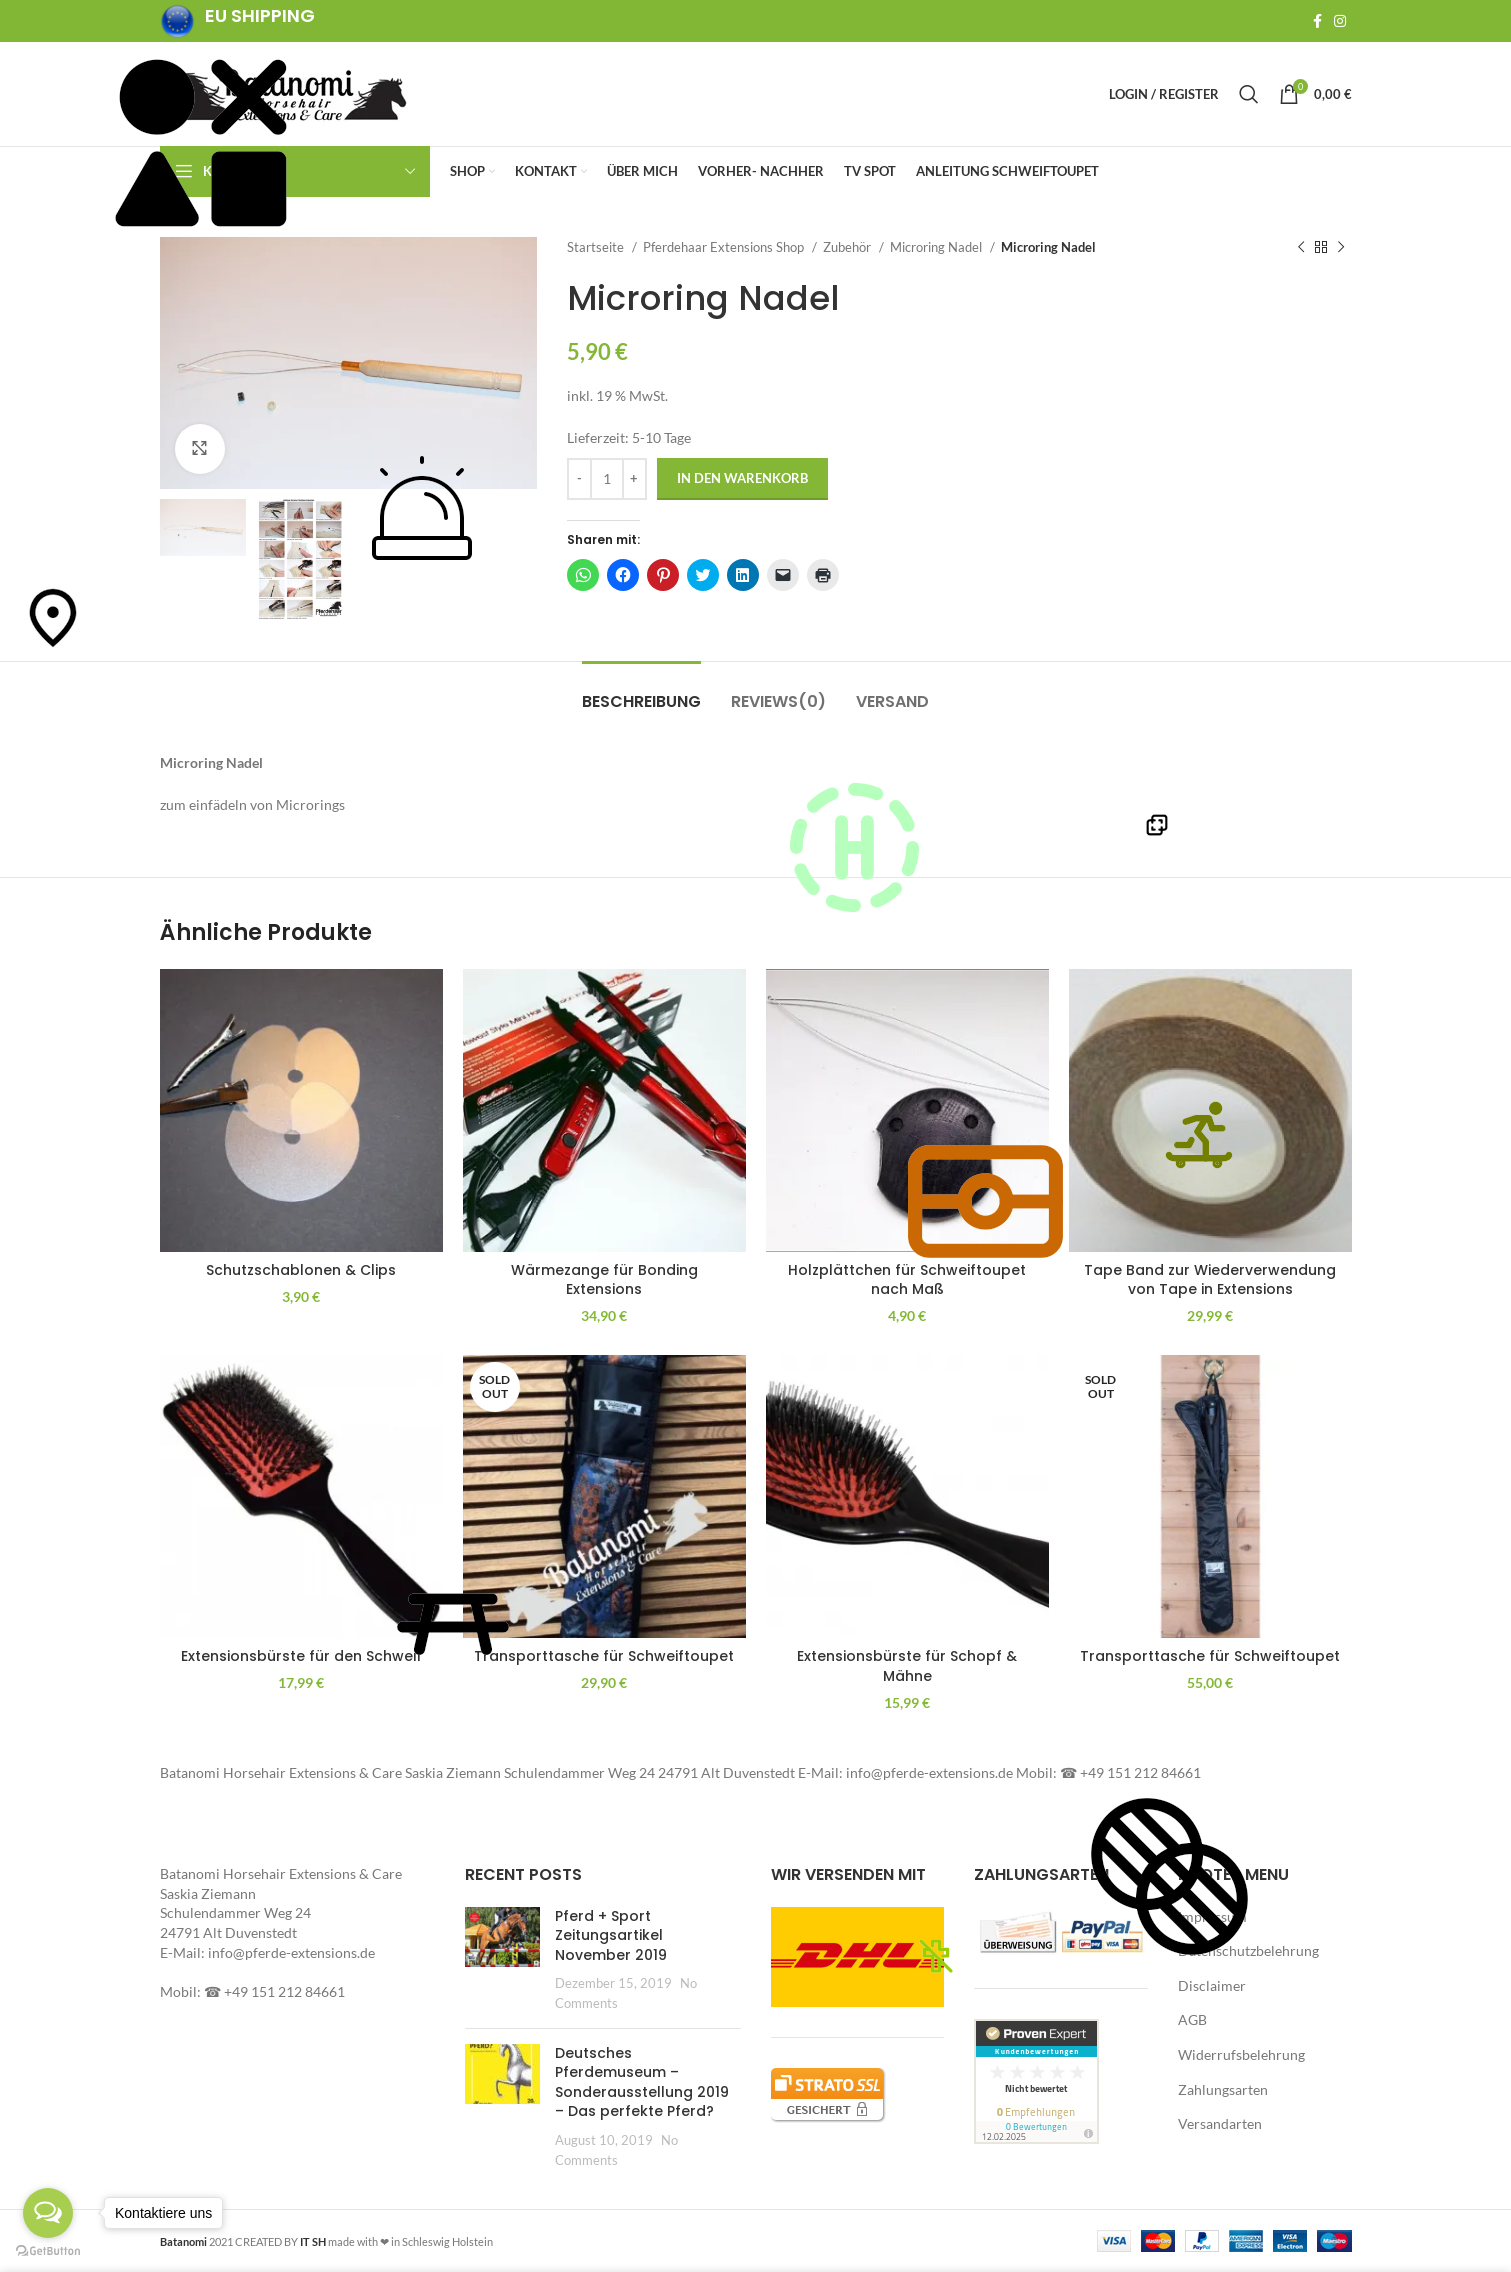 This screenshot has height=2272, width=1511. I want to click on medical or health features disabled, so click(936, 1956).